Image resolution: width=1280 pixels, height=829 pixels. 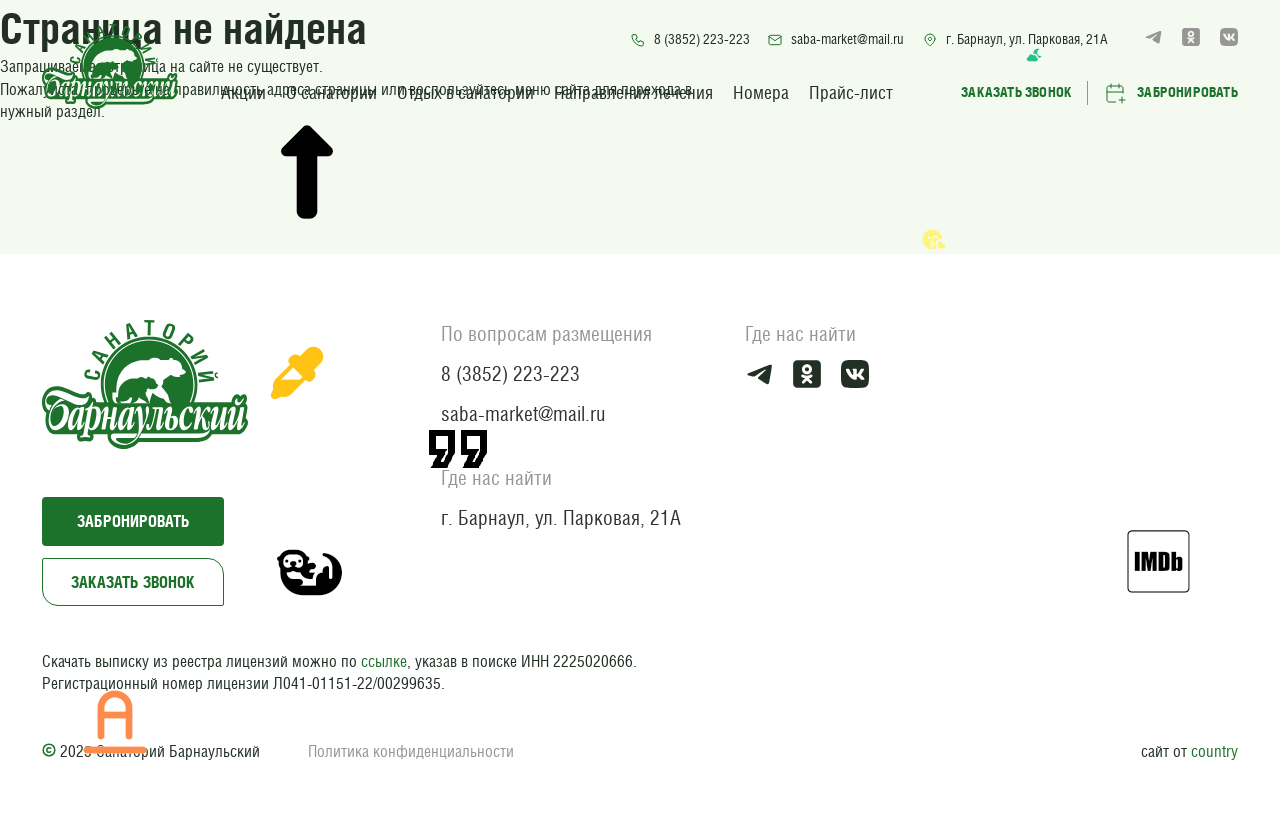 What do you see at coordinates (1034, 55) in the screenshot?
I see `indicates nighttime or evening weather conditions` at bounding box center [1034, 55].